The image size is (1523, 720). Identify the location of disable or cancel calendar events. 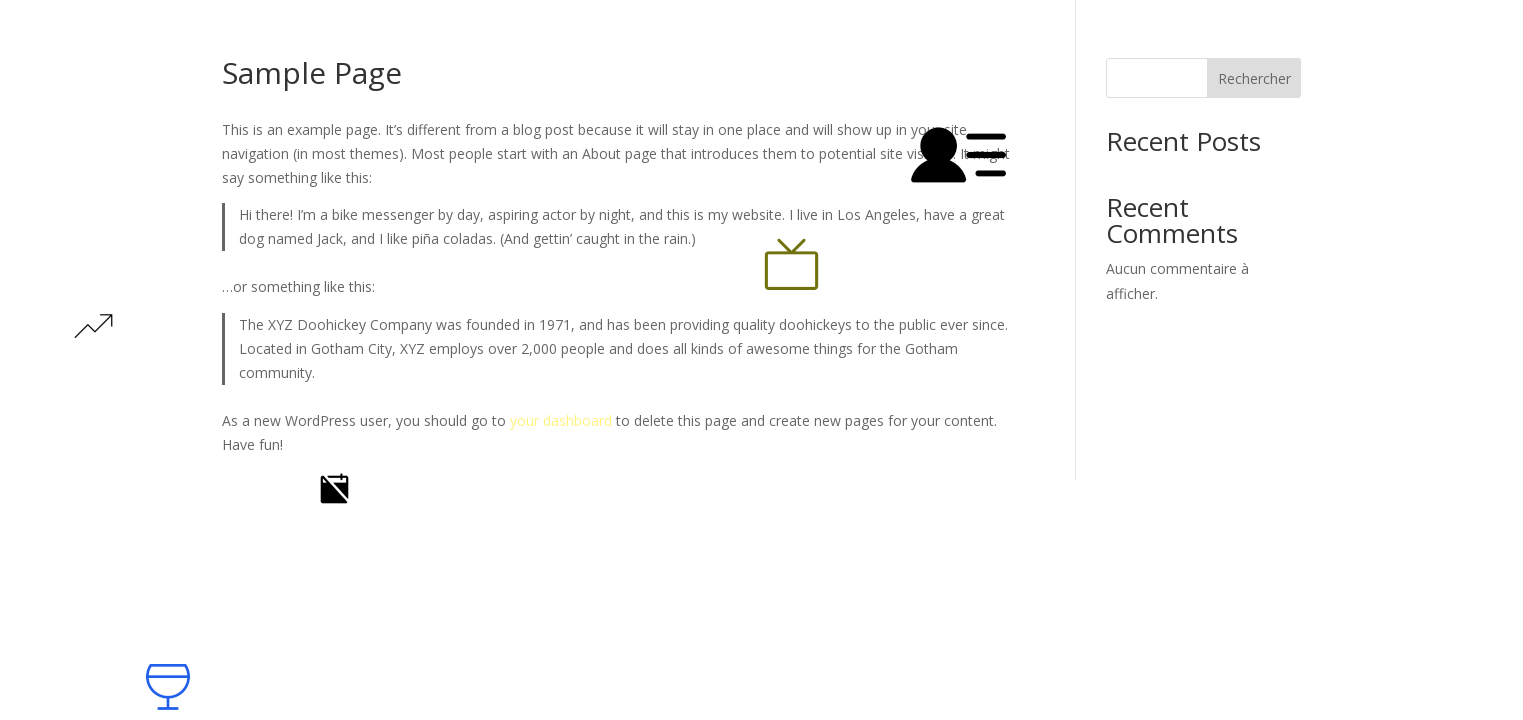
(334, 489).